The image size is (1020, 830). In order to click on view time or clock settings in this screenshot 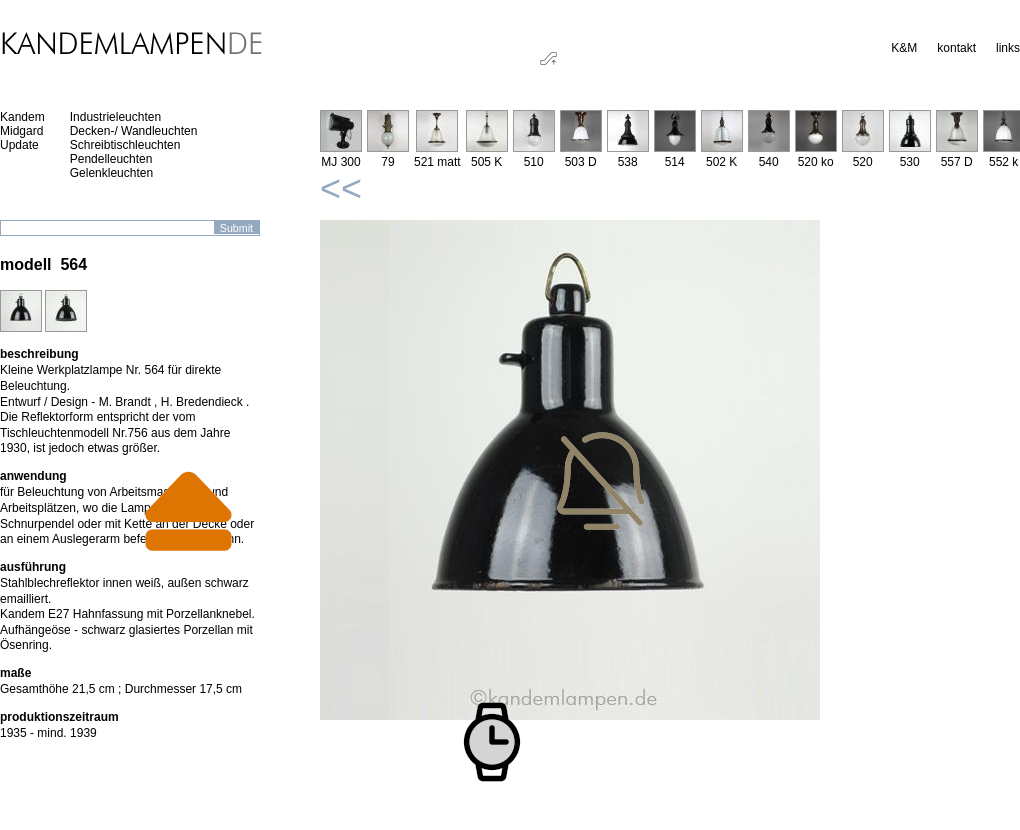, I will do `click(492, 742)`.